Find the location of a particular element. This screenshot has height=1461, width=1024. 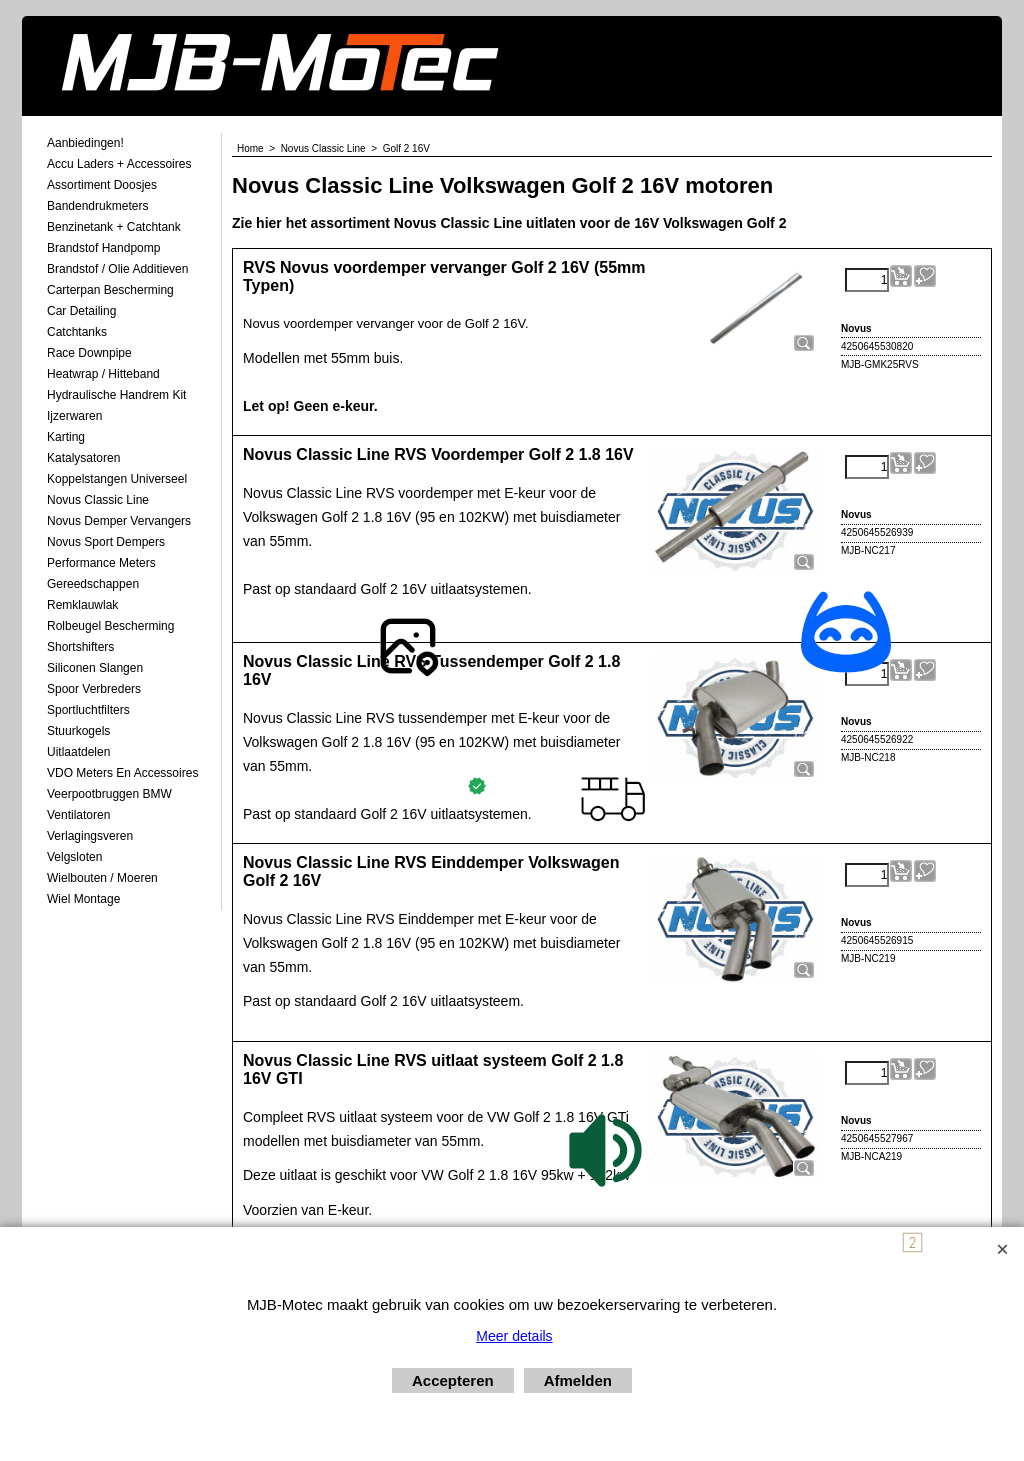

indicates a verified discord server is located at coordinates (477, 786).